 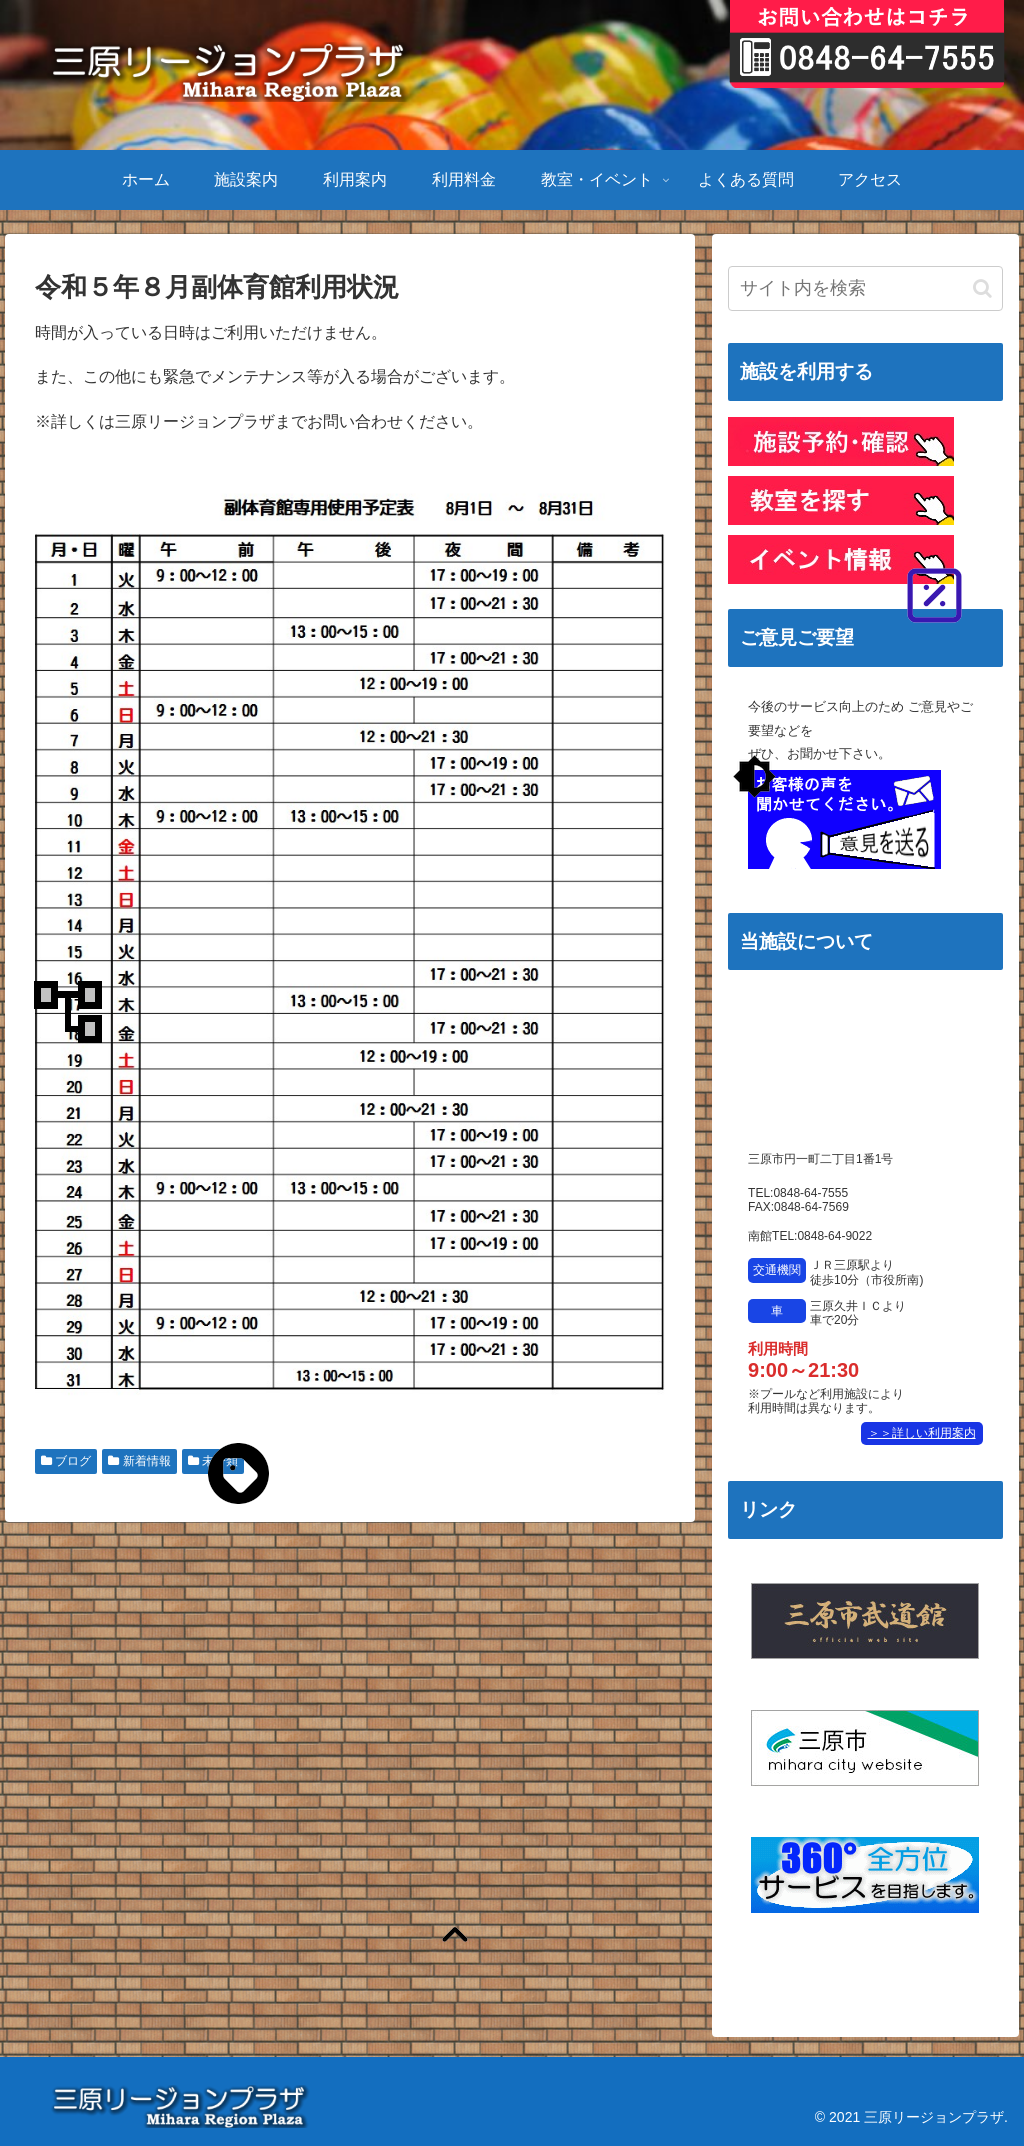 What do you see at coordinates (68, 1012) in the screenshot?
I see `view organizational hierarchy or structure` at bounding box center [68, 1012].